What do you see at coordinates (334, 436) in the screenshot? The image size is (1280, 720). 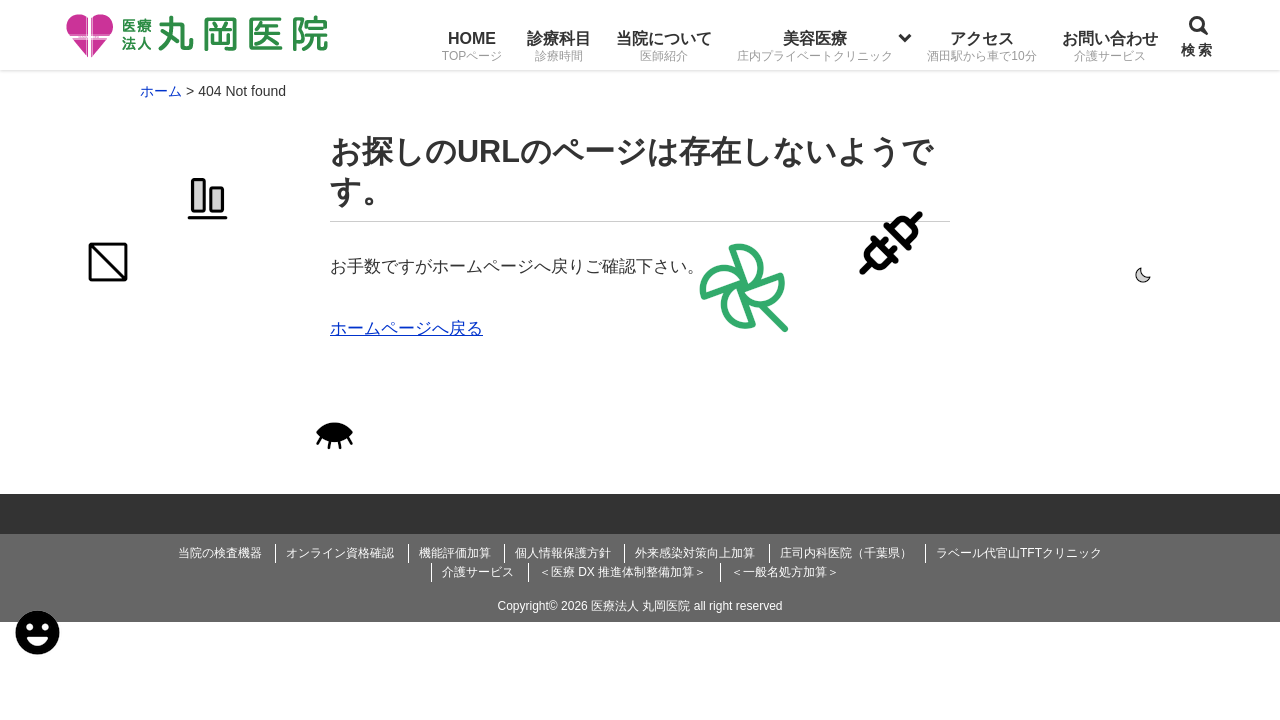 I see `hide password or sensitive content` at bounding box center [334, 436].